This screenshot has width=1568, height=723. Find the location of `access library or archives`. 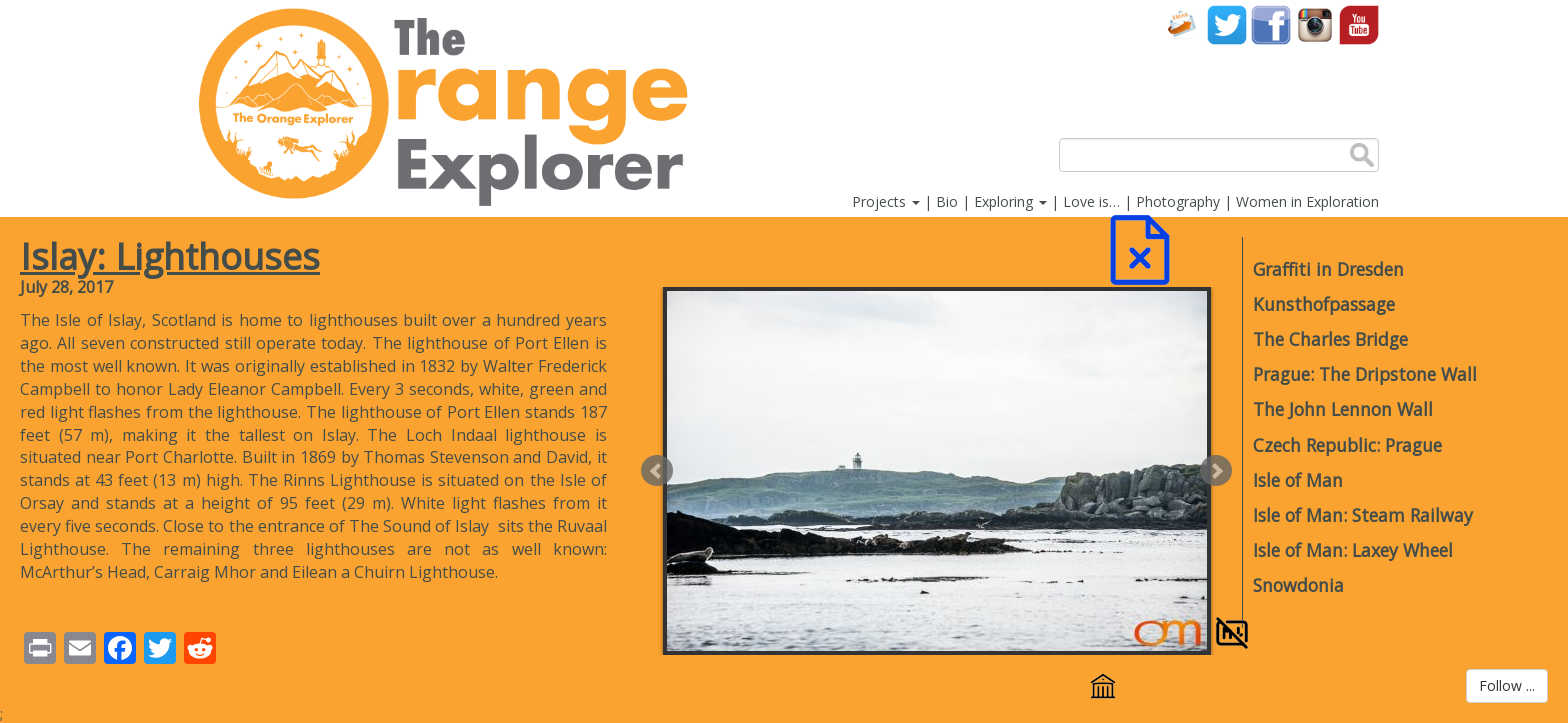

access library or archives is located at coordinates (1103, 686).